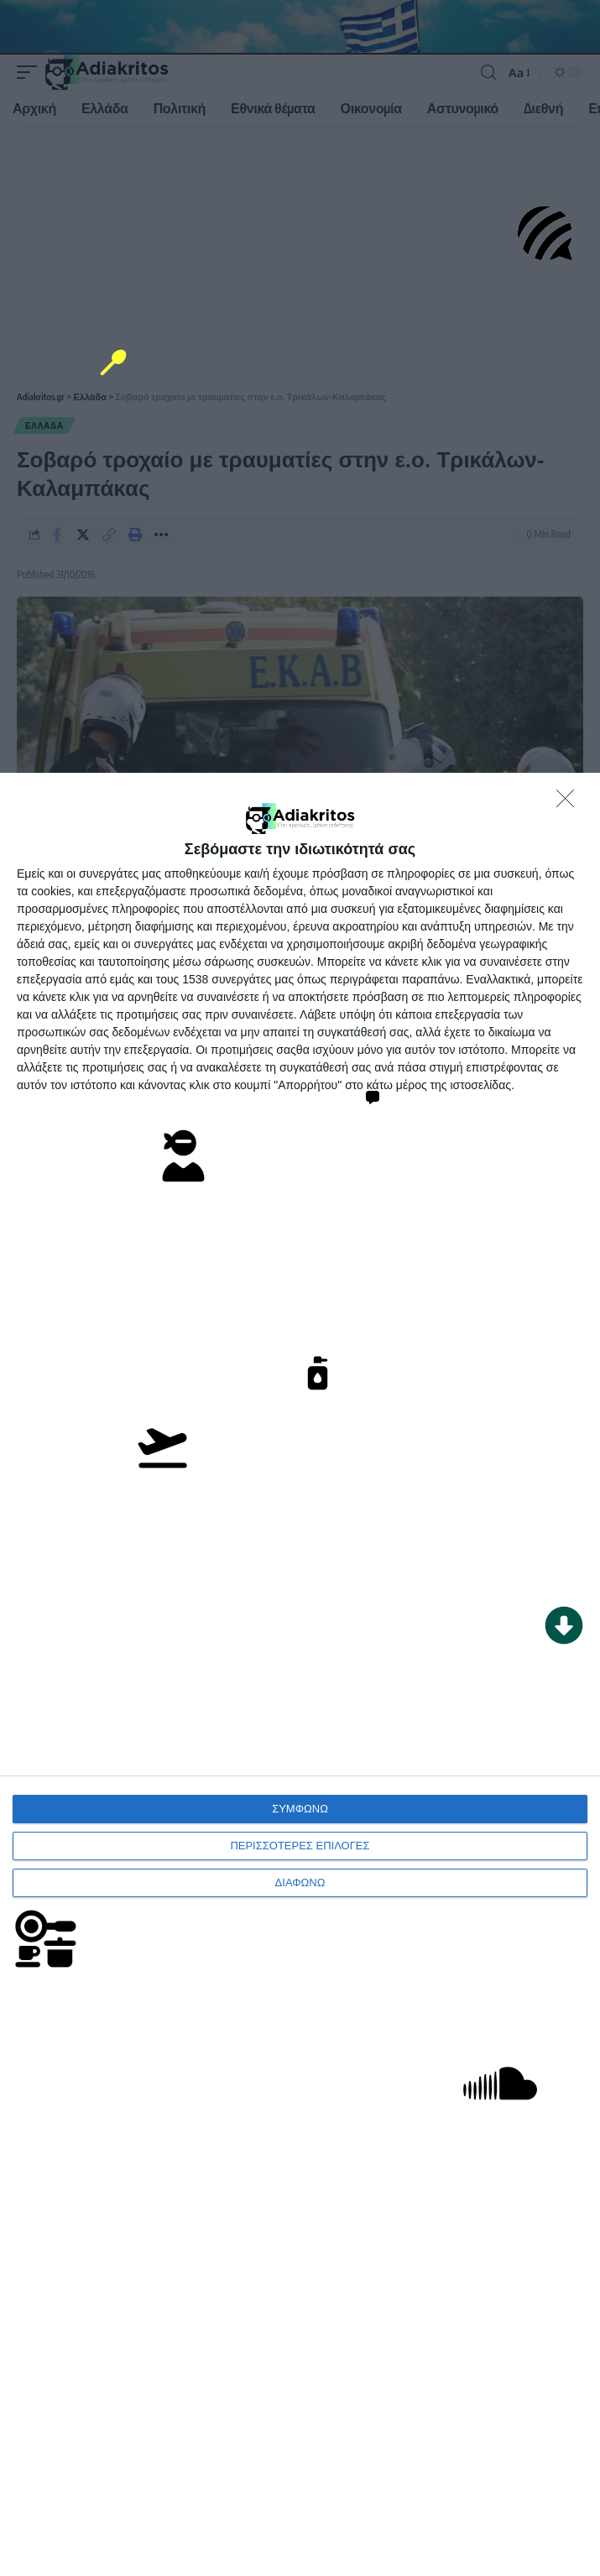  What do you see at coordinates (163, 1447) in the screenshot?
I see `view departing flights` at bounding box center [163, 1447].